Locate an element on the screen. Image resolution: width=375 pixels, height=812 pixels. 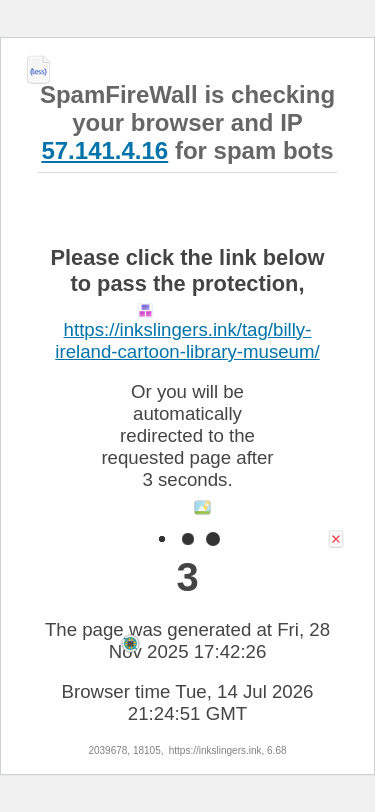
indicates a broken or invalid symbolic link is located at coordinates (336, 539).